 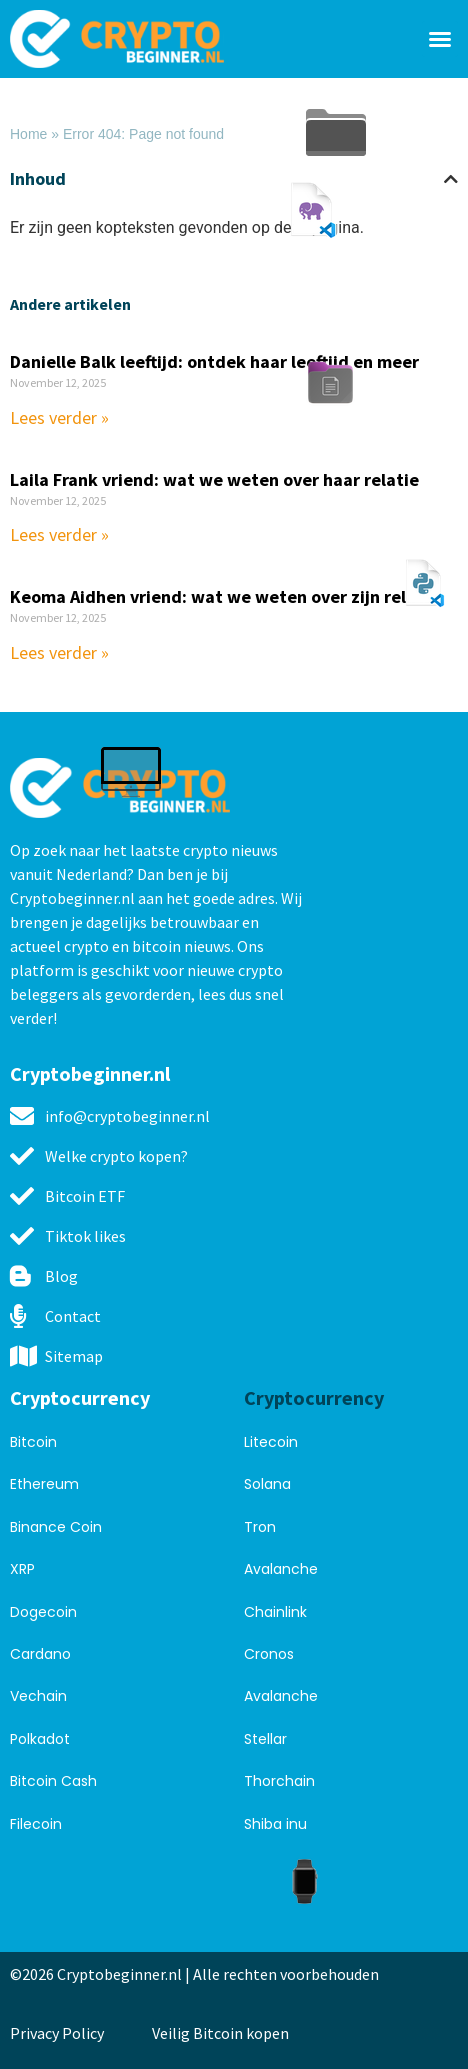 I want to click on apple watch device icon, so click(x=304, y=1881).